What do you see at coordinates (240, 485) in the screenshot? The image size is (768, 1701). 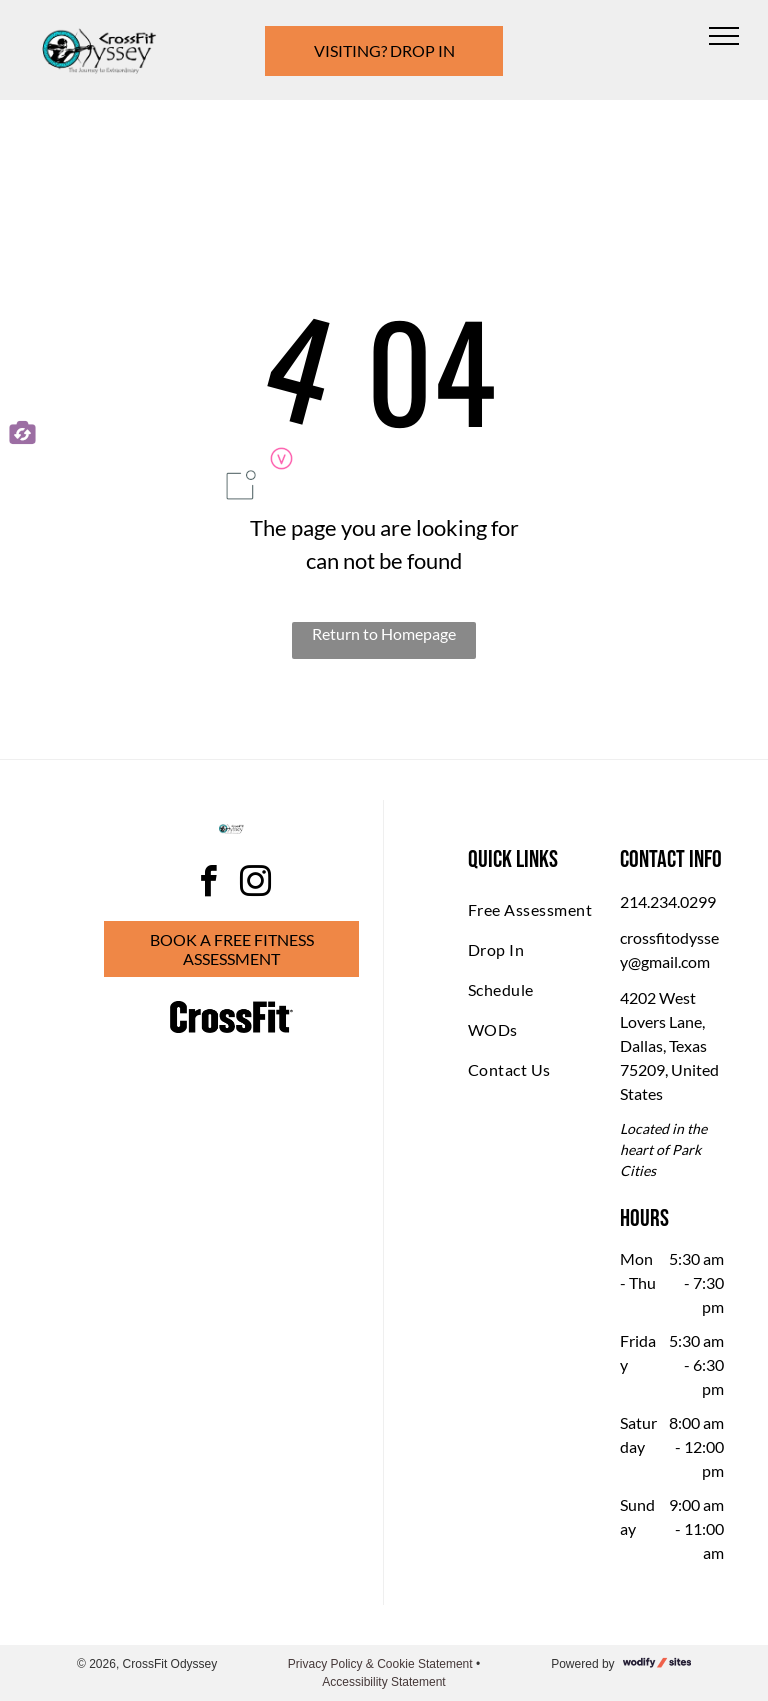 I see `view notifications` at bounding box center [240, 485].